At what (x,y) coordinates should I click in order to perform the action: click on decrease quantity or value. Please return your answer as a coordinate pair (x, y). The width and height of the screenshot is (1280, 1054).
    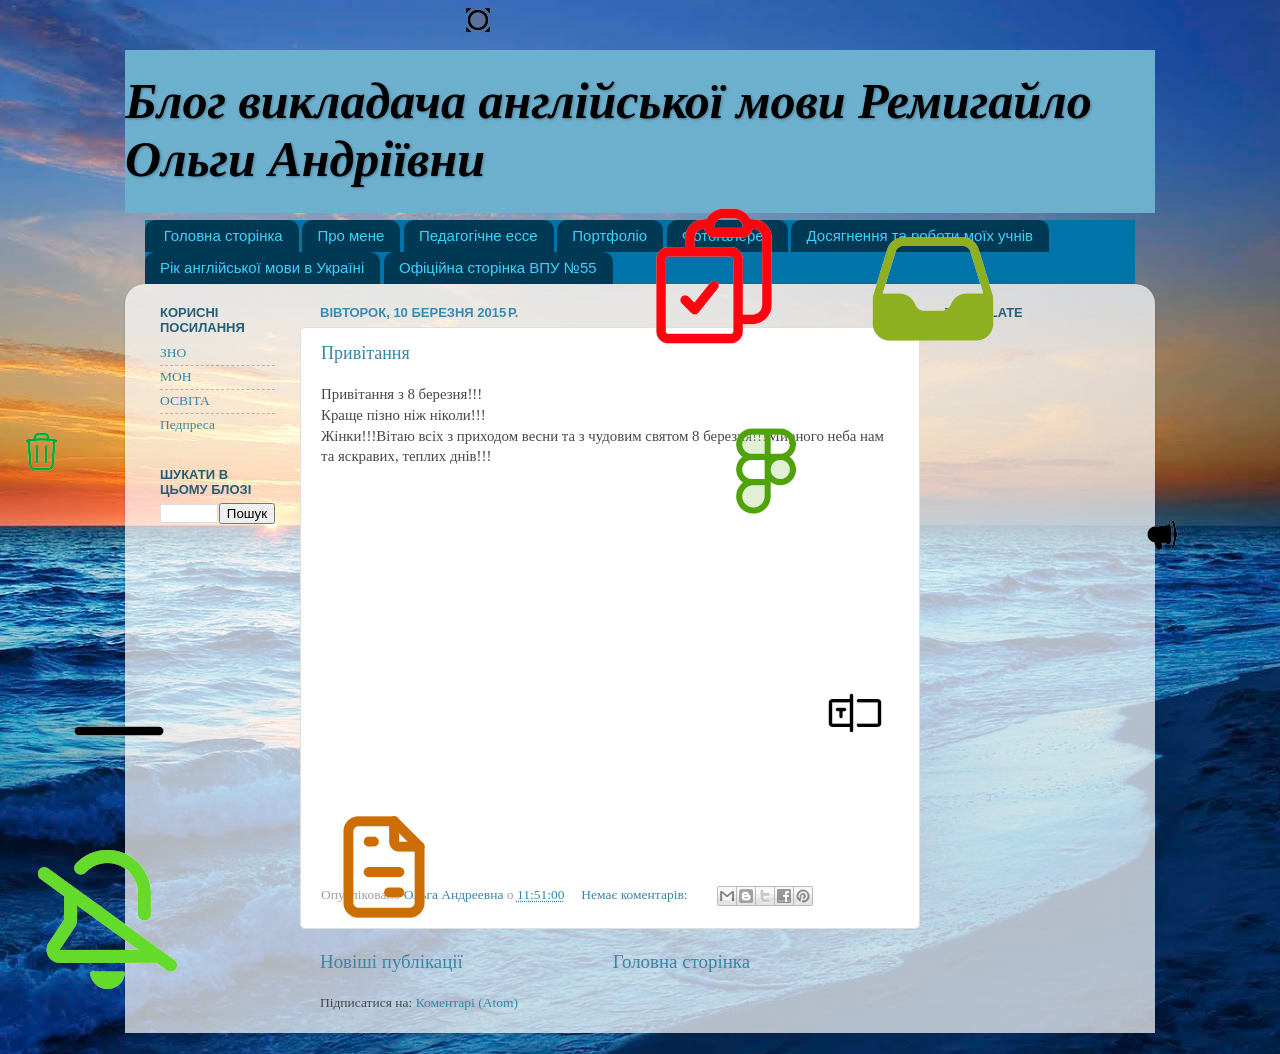
    Looking at the image, I should click on (119, 731).